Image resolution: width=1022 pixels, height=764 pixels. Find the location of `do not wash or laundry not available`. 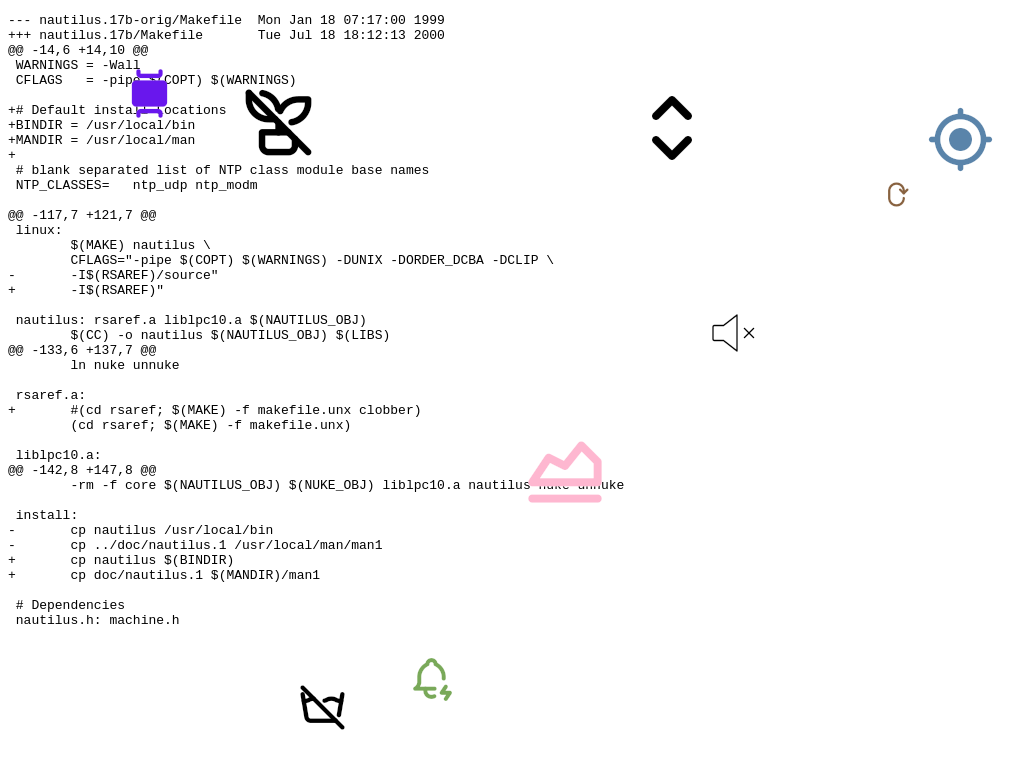

do not wash or laundry not available is located at coordinates (322, 707).